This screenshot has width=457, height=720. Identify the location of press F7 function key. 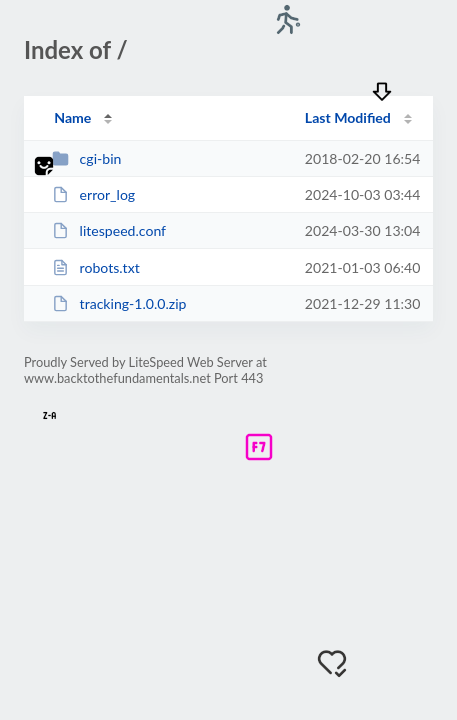
(259, 447).